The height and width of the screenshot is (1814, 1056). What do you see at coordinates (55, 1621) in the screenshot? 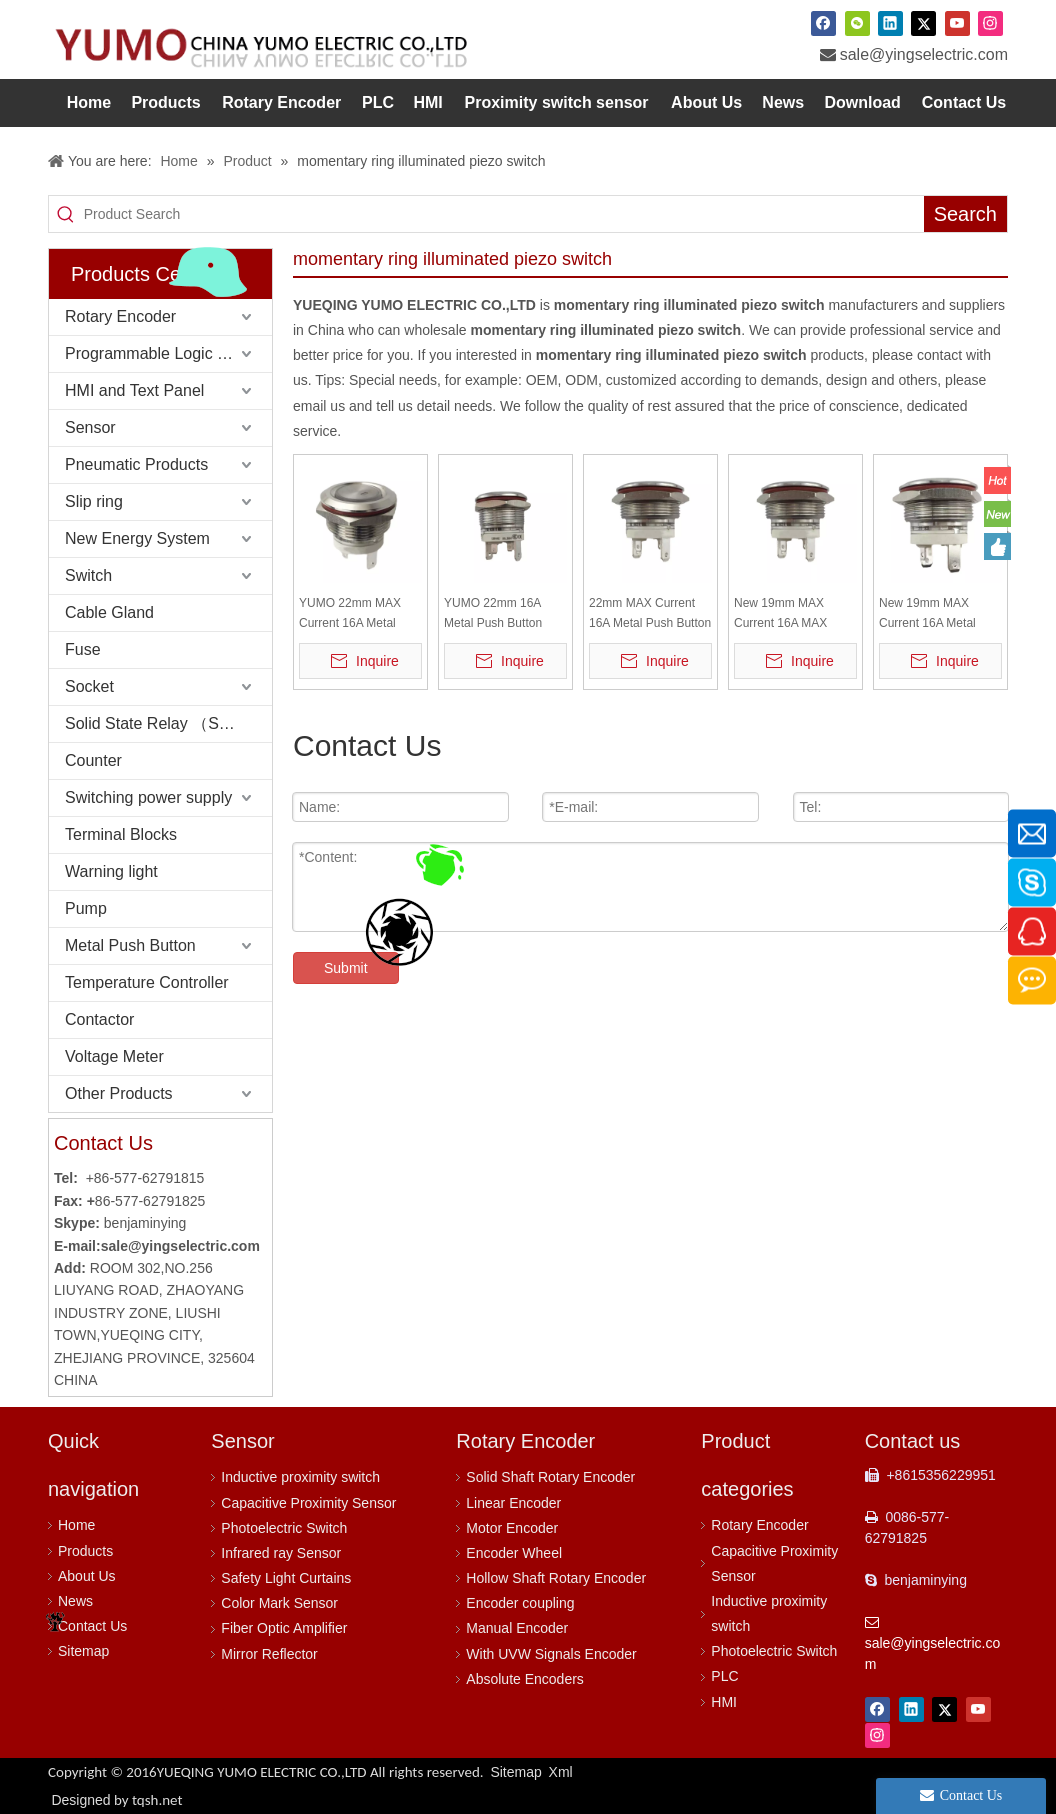
I see `indicates a fire hazard or wildfire event` at bounding box center [55, 1621].